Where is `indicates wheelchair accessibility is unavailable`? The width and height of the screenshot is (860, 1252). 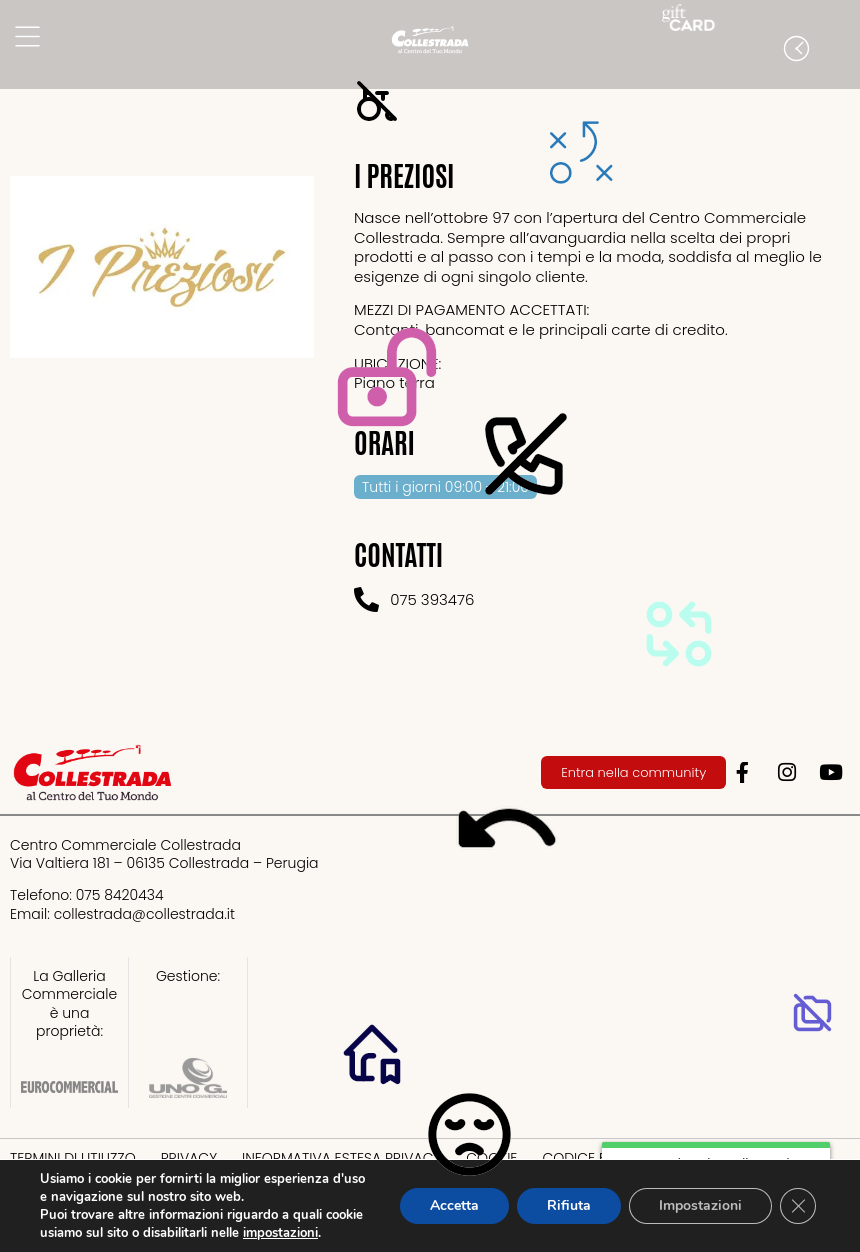 indicates wheelchair accessibility is unavailable is located at coordinates (377, 101).